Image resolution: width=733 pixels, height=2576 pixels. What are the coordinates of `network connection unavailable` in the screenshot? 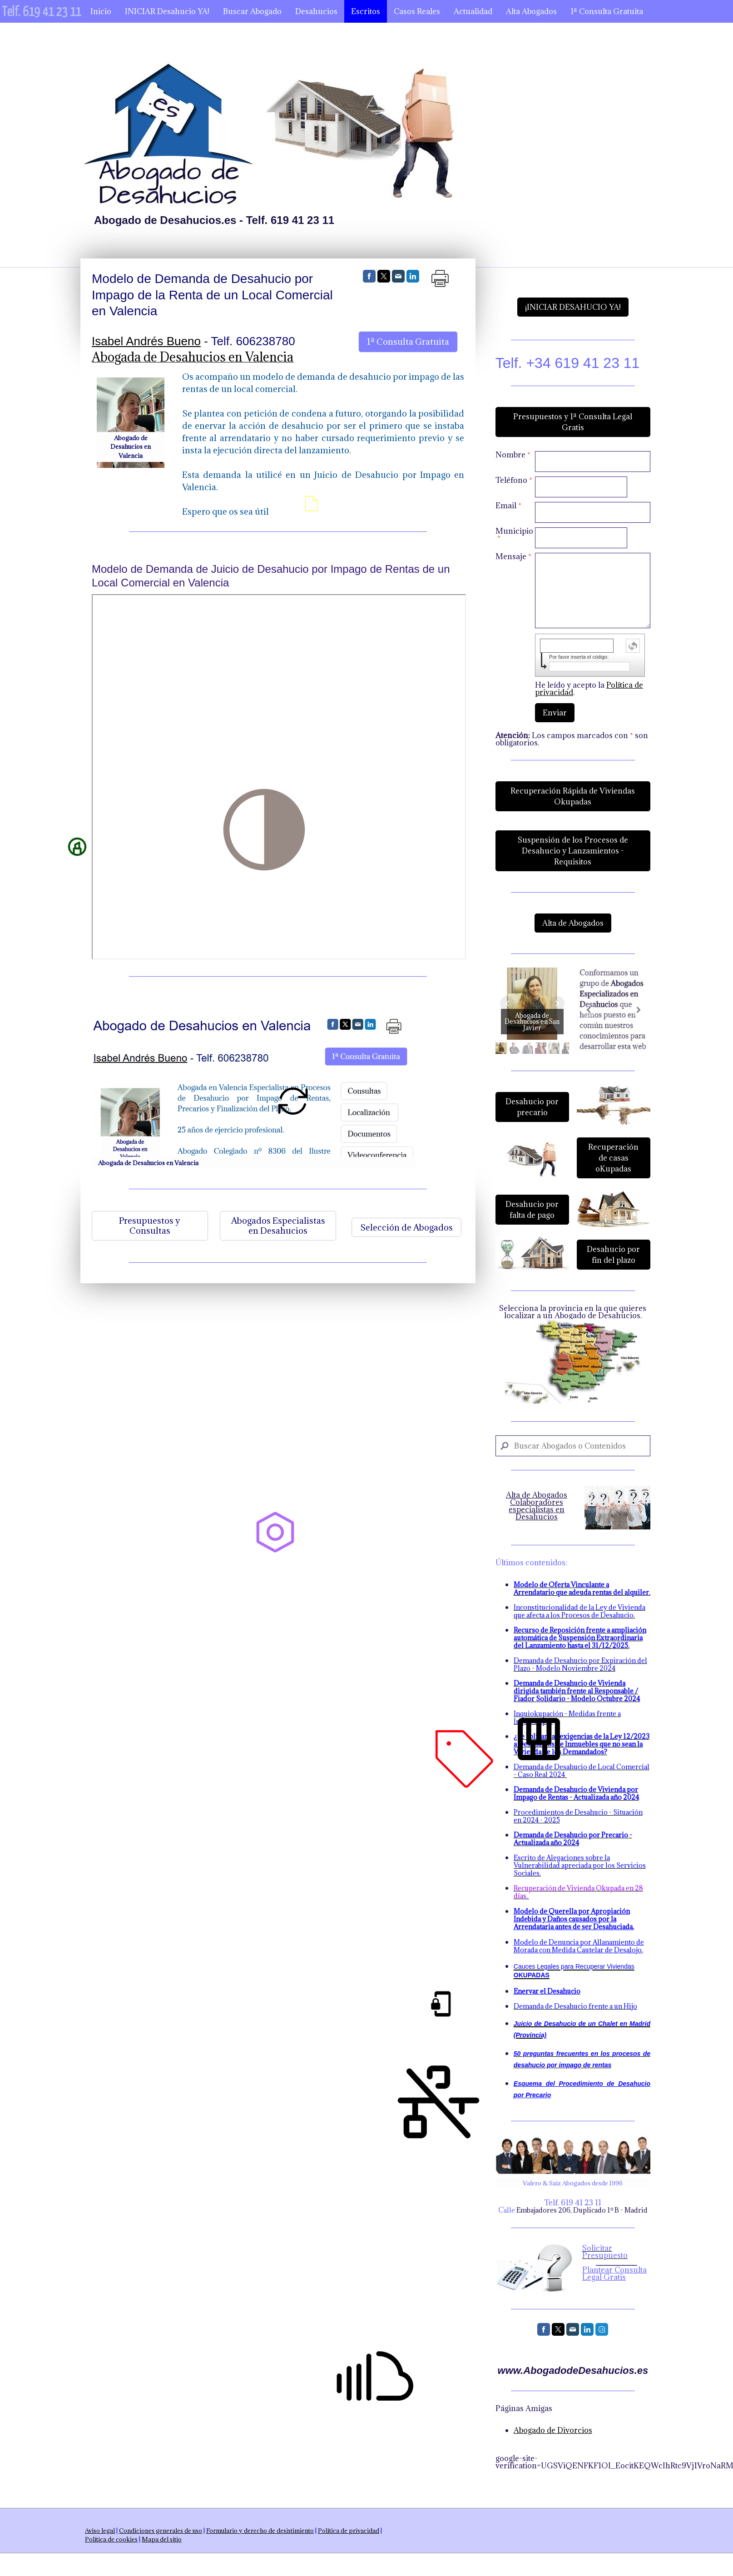 It's located at (438, 2103).